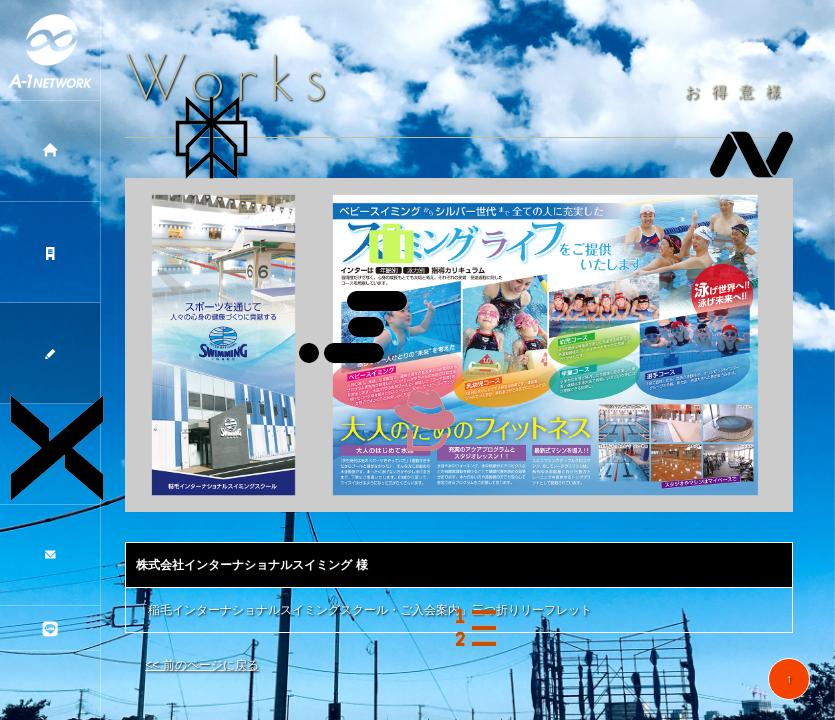 The width and height of the screenshot is (835, 720). I want to click on cyberdefenders platform logo, so click(424, 420).